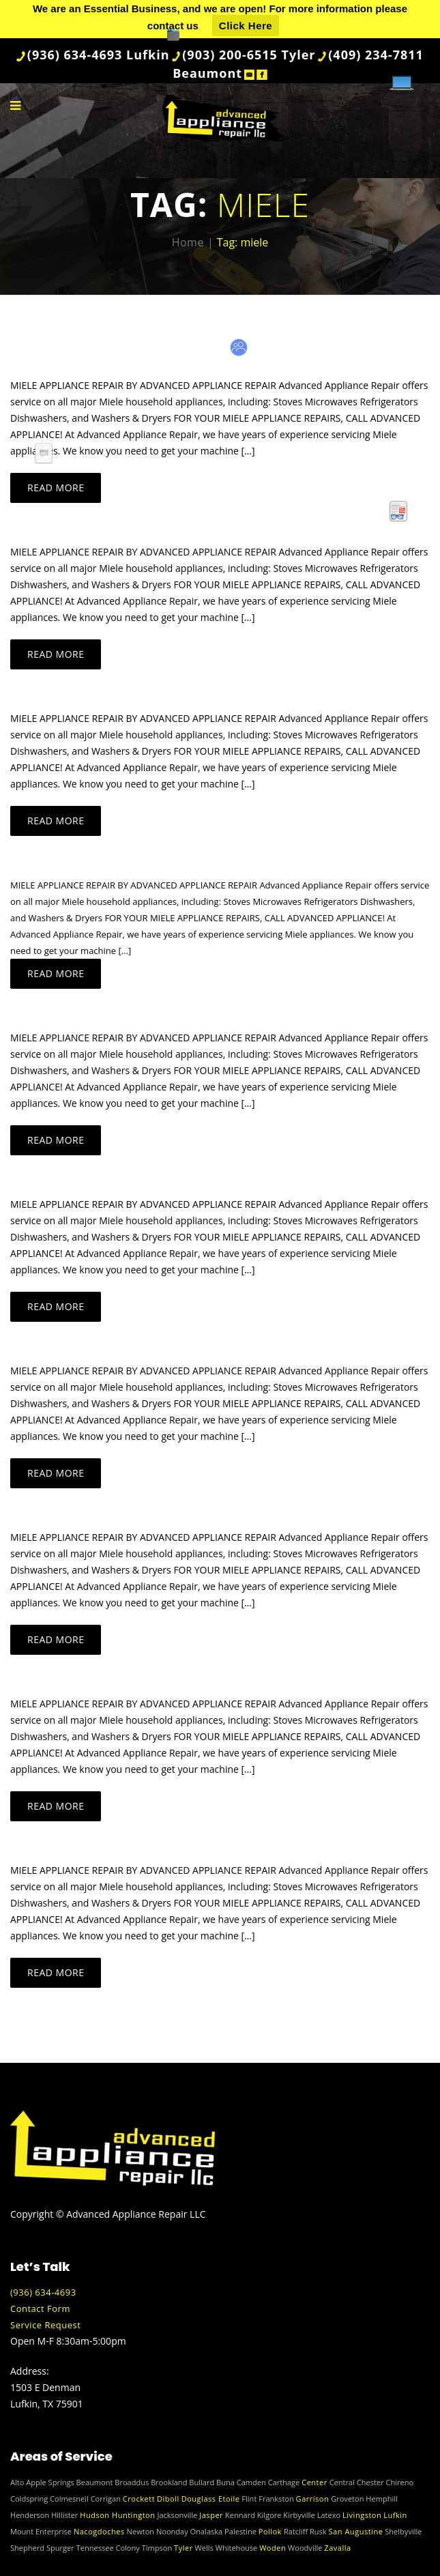 This screenshot has height=2576, width=440. Describe the element at coordinates (44, 453) in the screenshot. I see `a SAMI subtitle or caption file` at that location.